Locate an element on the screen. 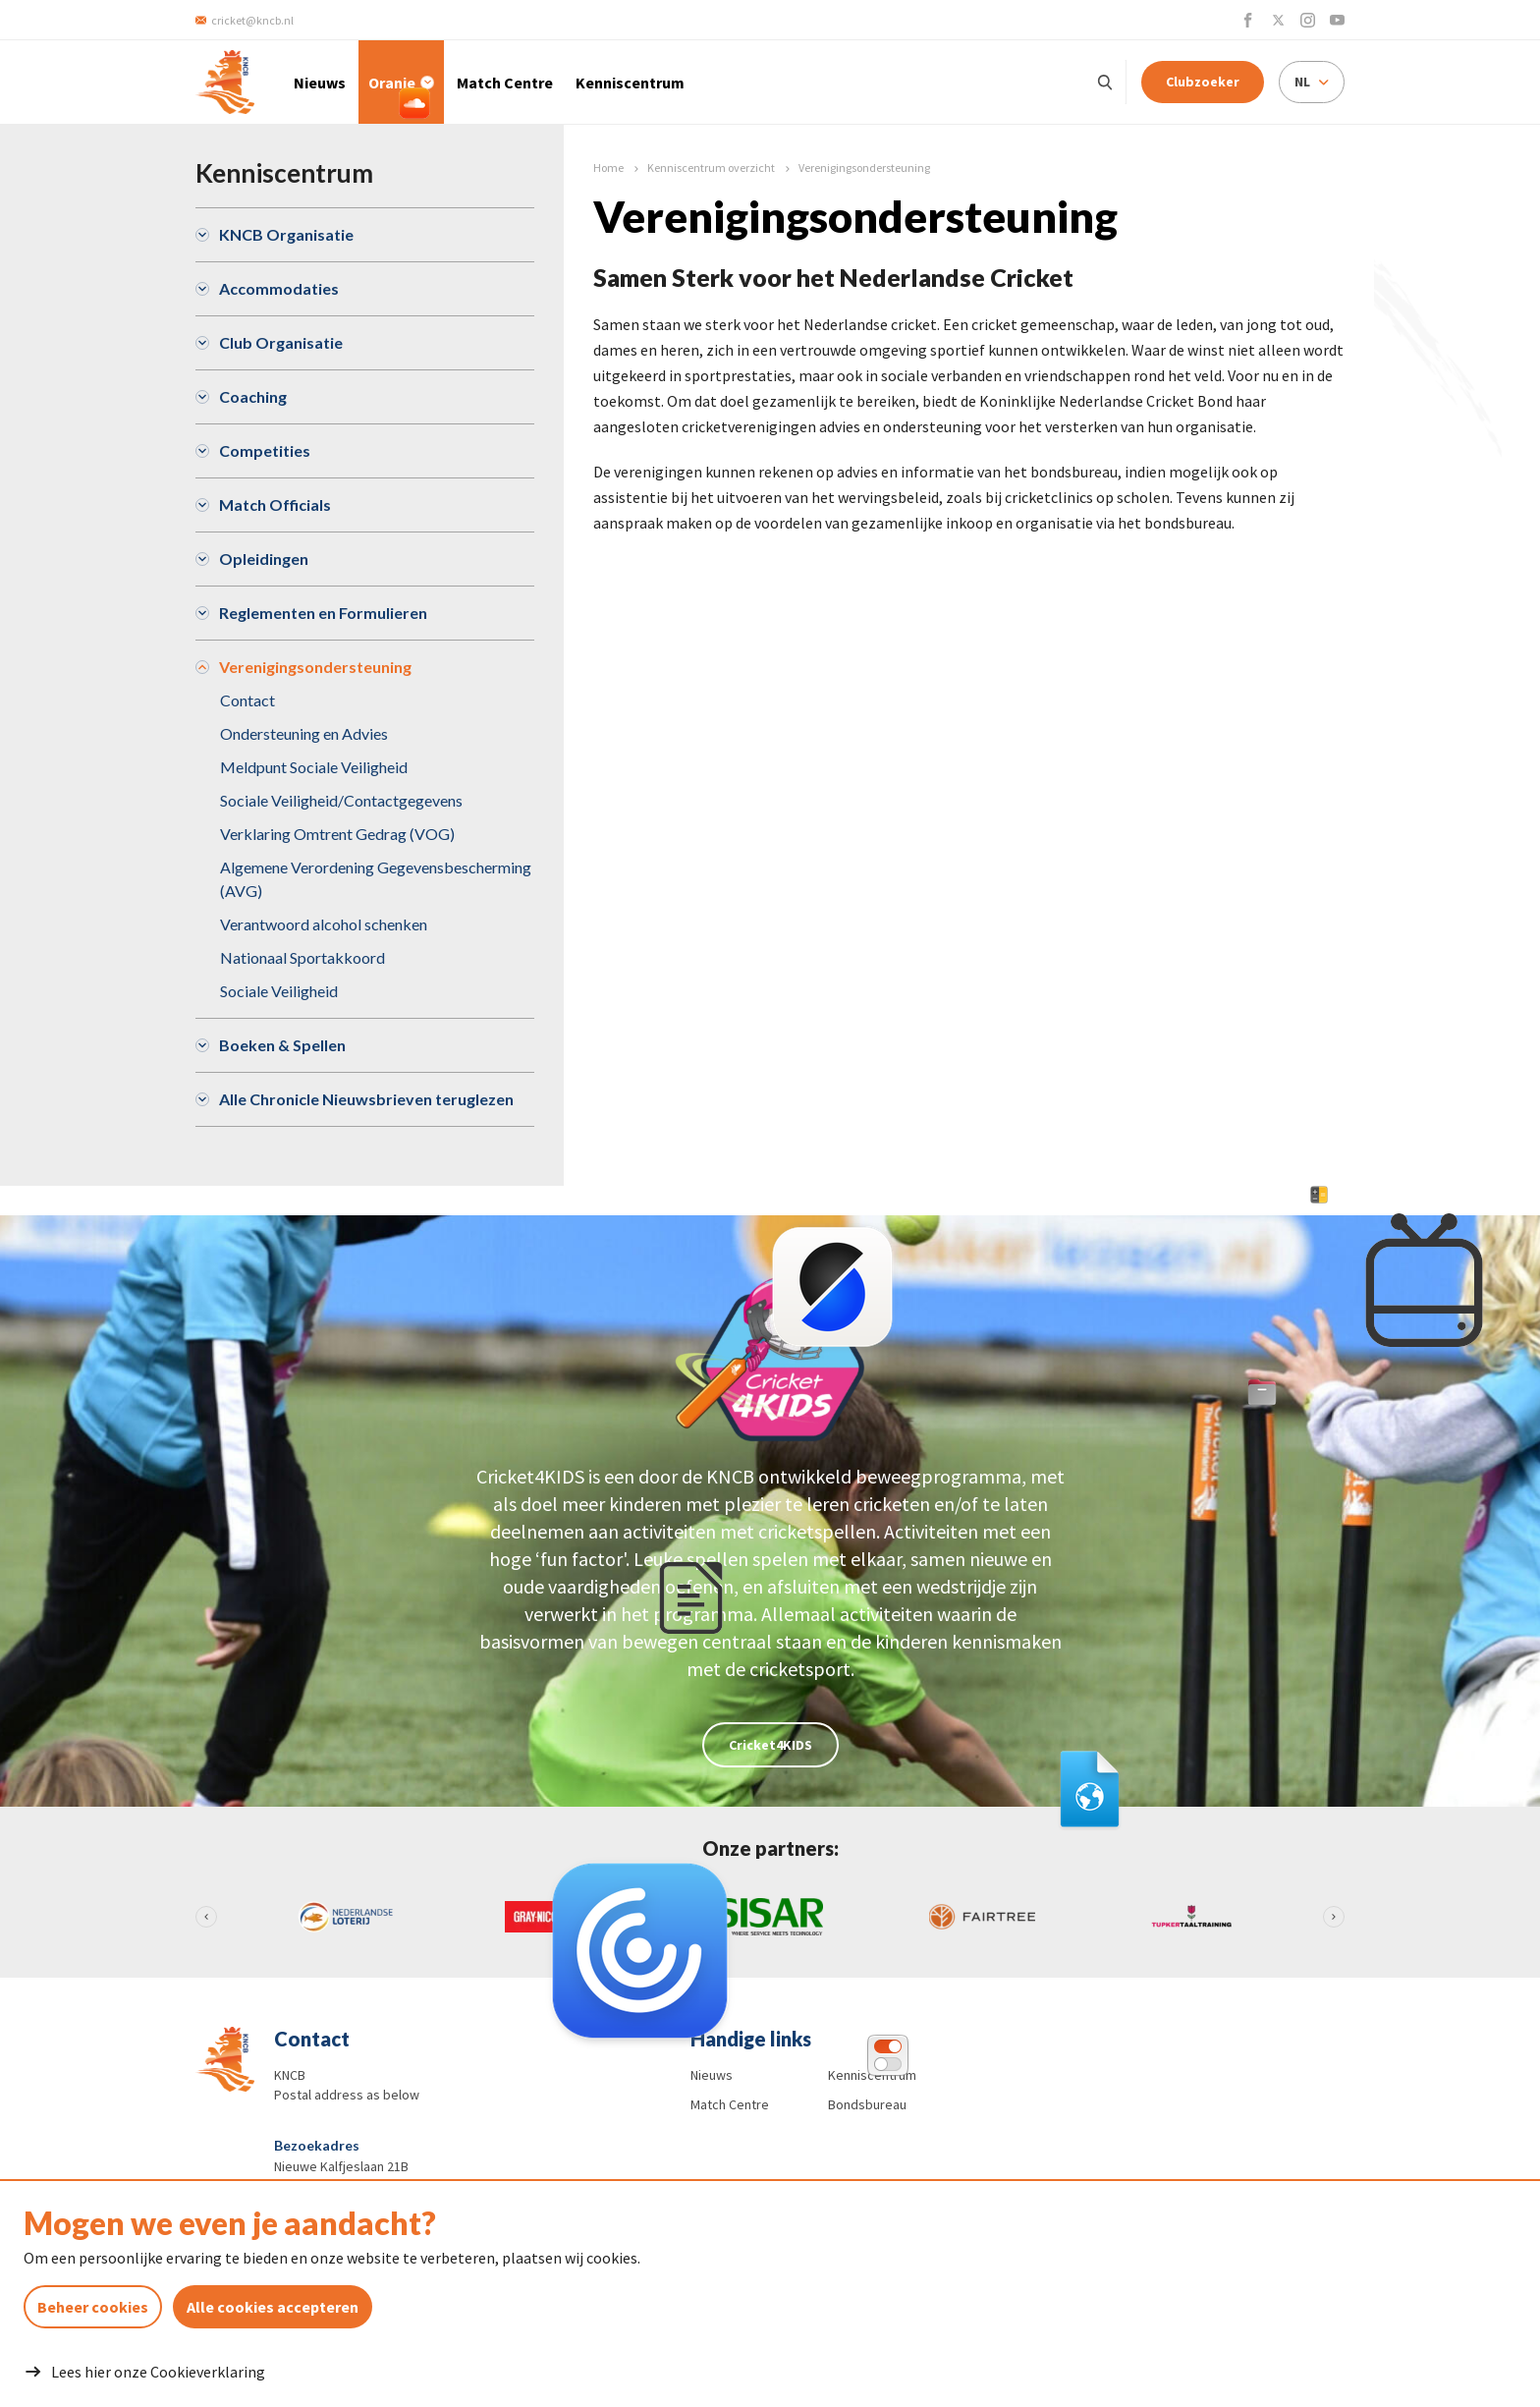 The height and width of the screenshot is (2407, 1540). open SuperSlicer 3D printing slicer application is located at coordinates (832, 1286).